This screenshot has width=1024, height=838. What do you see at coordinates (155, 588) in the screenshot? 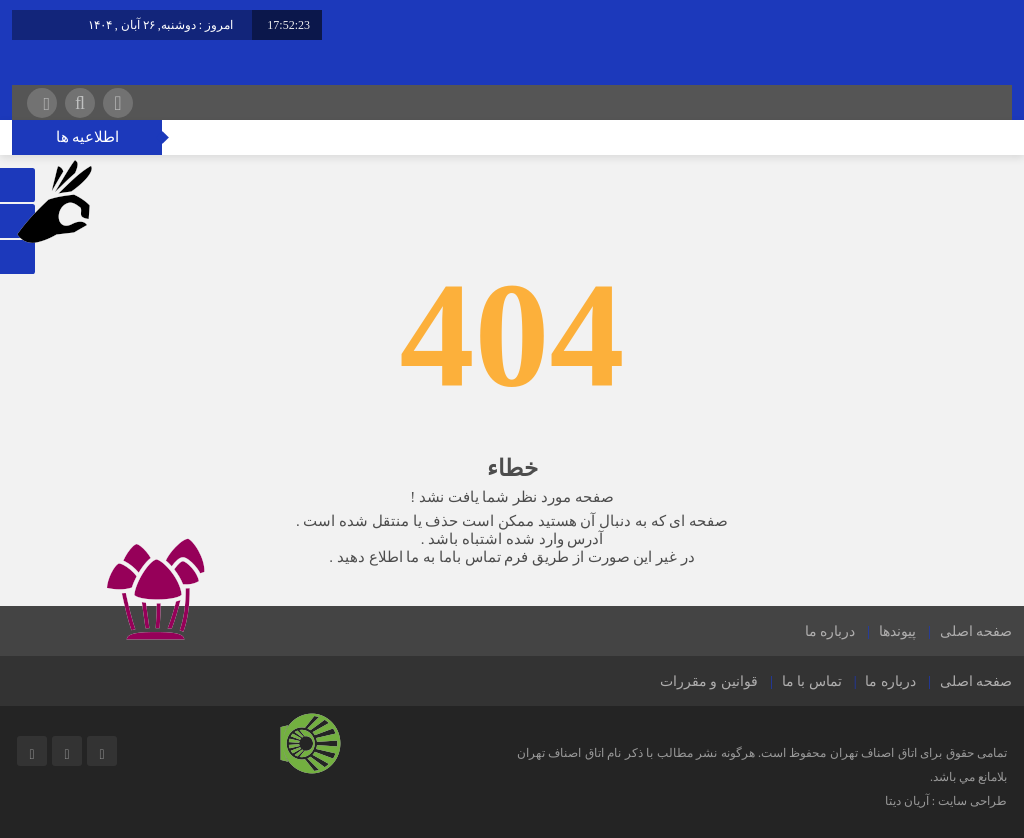
I see `access foraging or nature-related content` at bounding box center [155, 588].